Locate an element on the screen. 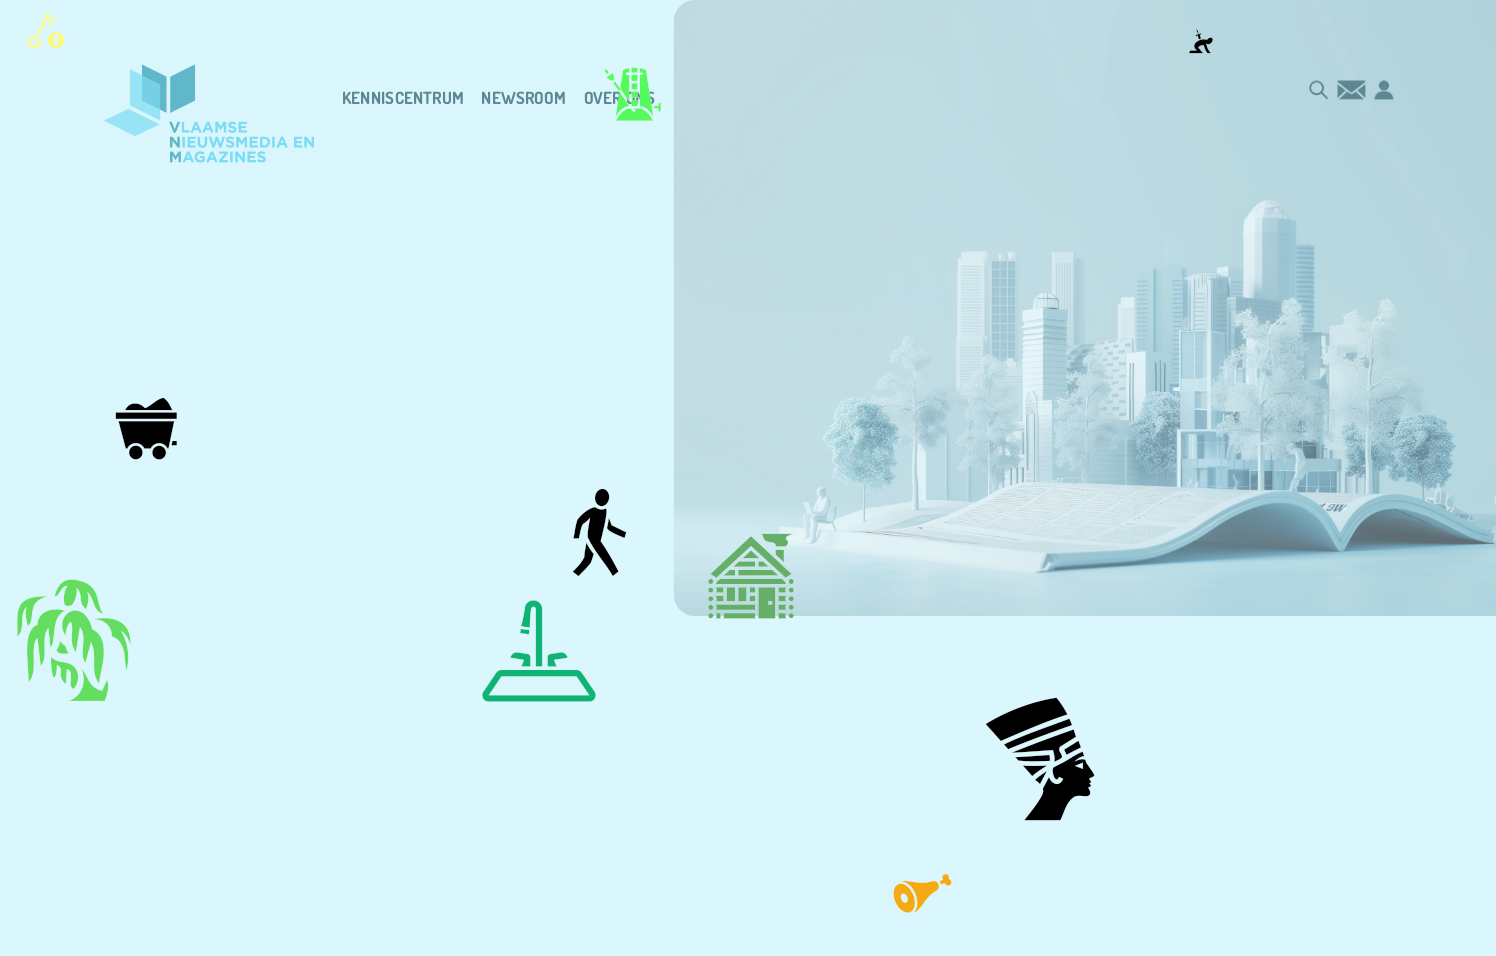 The height and width of the screenshot is (956, 1496). food item in a game inventory is located at coordinates (922, 893).